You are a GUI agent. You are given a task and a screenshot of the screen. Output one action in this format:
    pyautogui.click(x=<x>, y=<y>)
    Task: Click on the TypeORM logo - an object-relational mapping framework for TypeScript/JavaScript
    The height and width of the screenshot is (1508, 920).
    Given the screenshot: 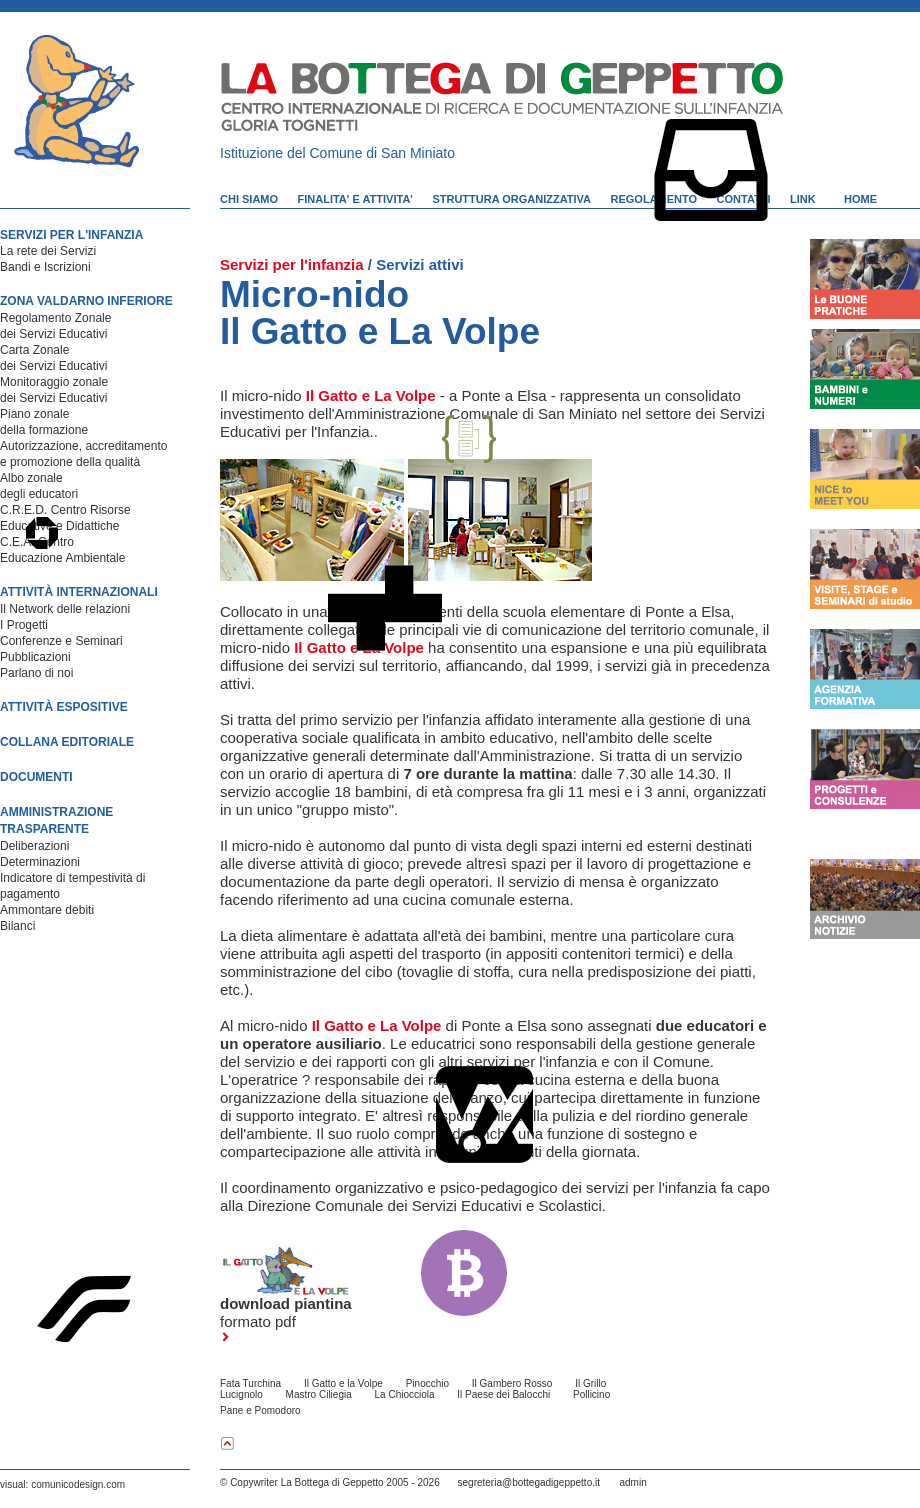 What is the action you would take?
    pyautogui.click(x=469, y=439)
    